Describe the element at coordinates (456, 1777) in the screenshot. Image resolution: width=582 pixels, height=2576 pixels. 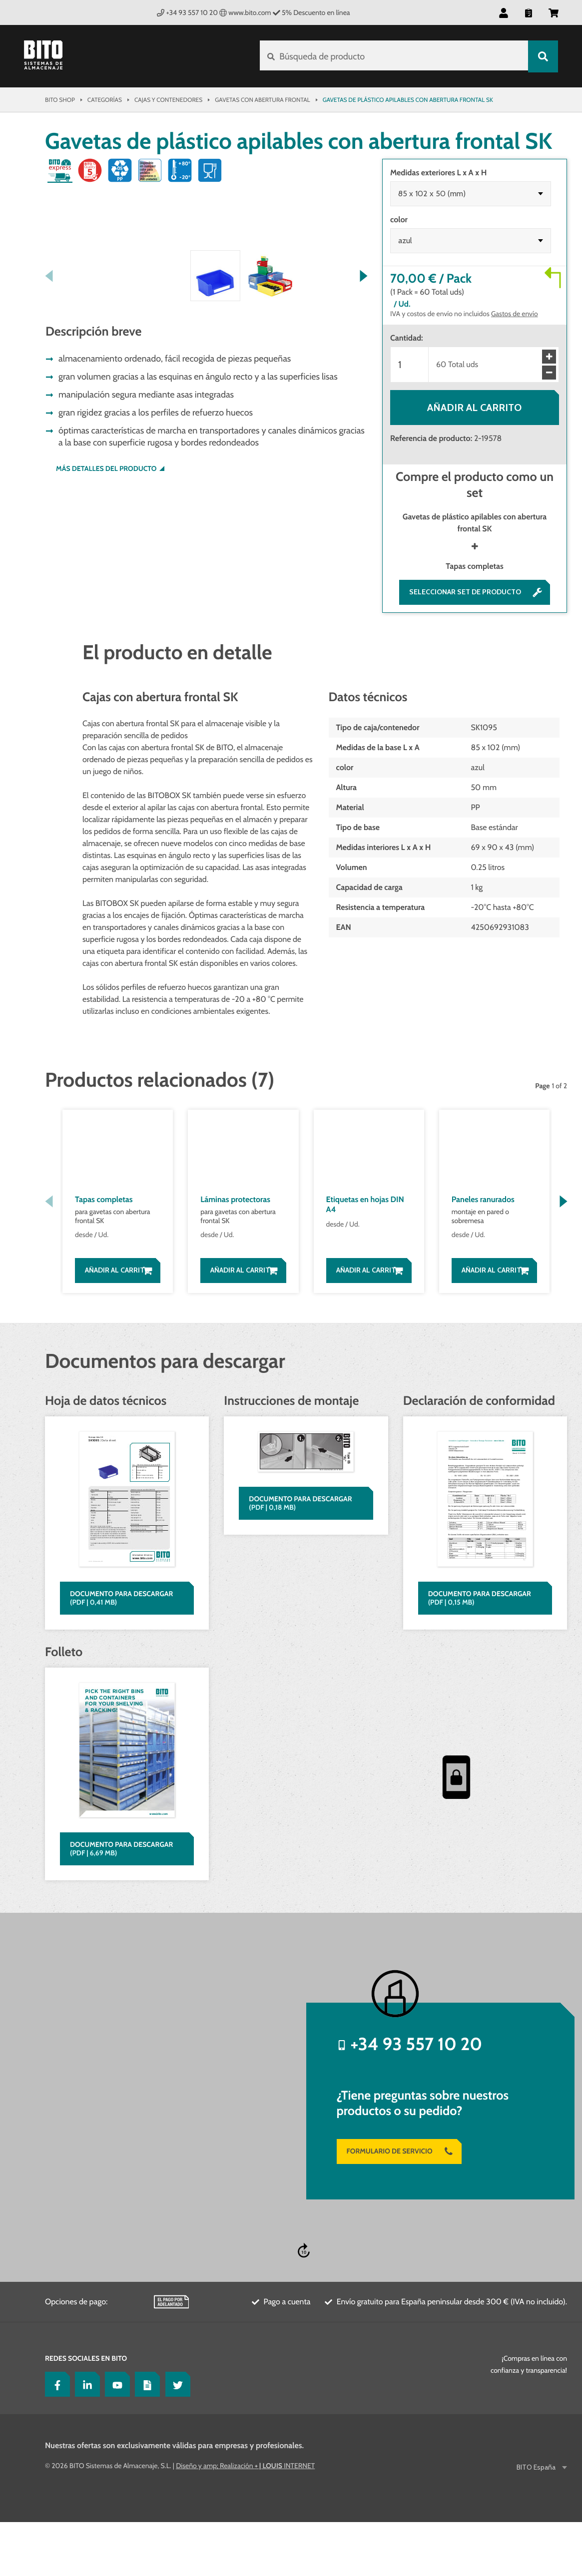
I see `lock screen orientation to portrait mode` at that location.